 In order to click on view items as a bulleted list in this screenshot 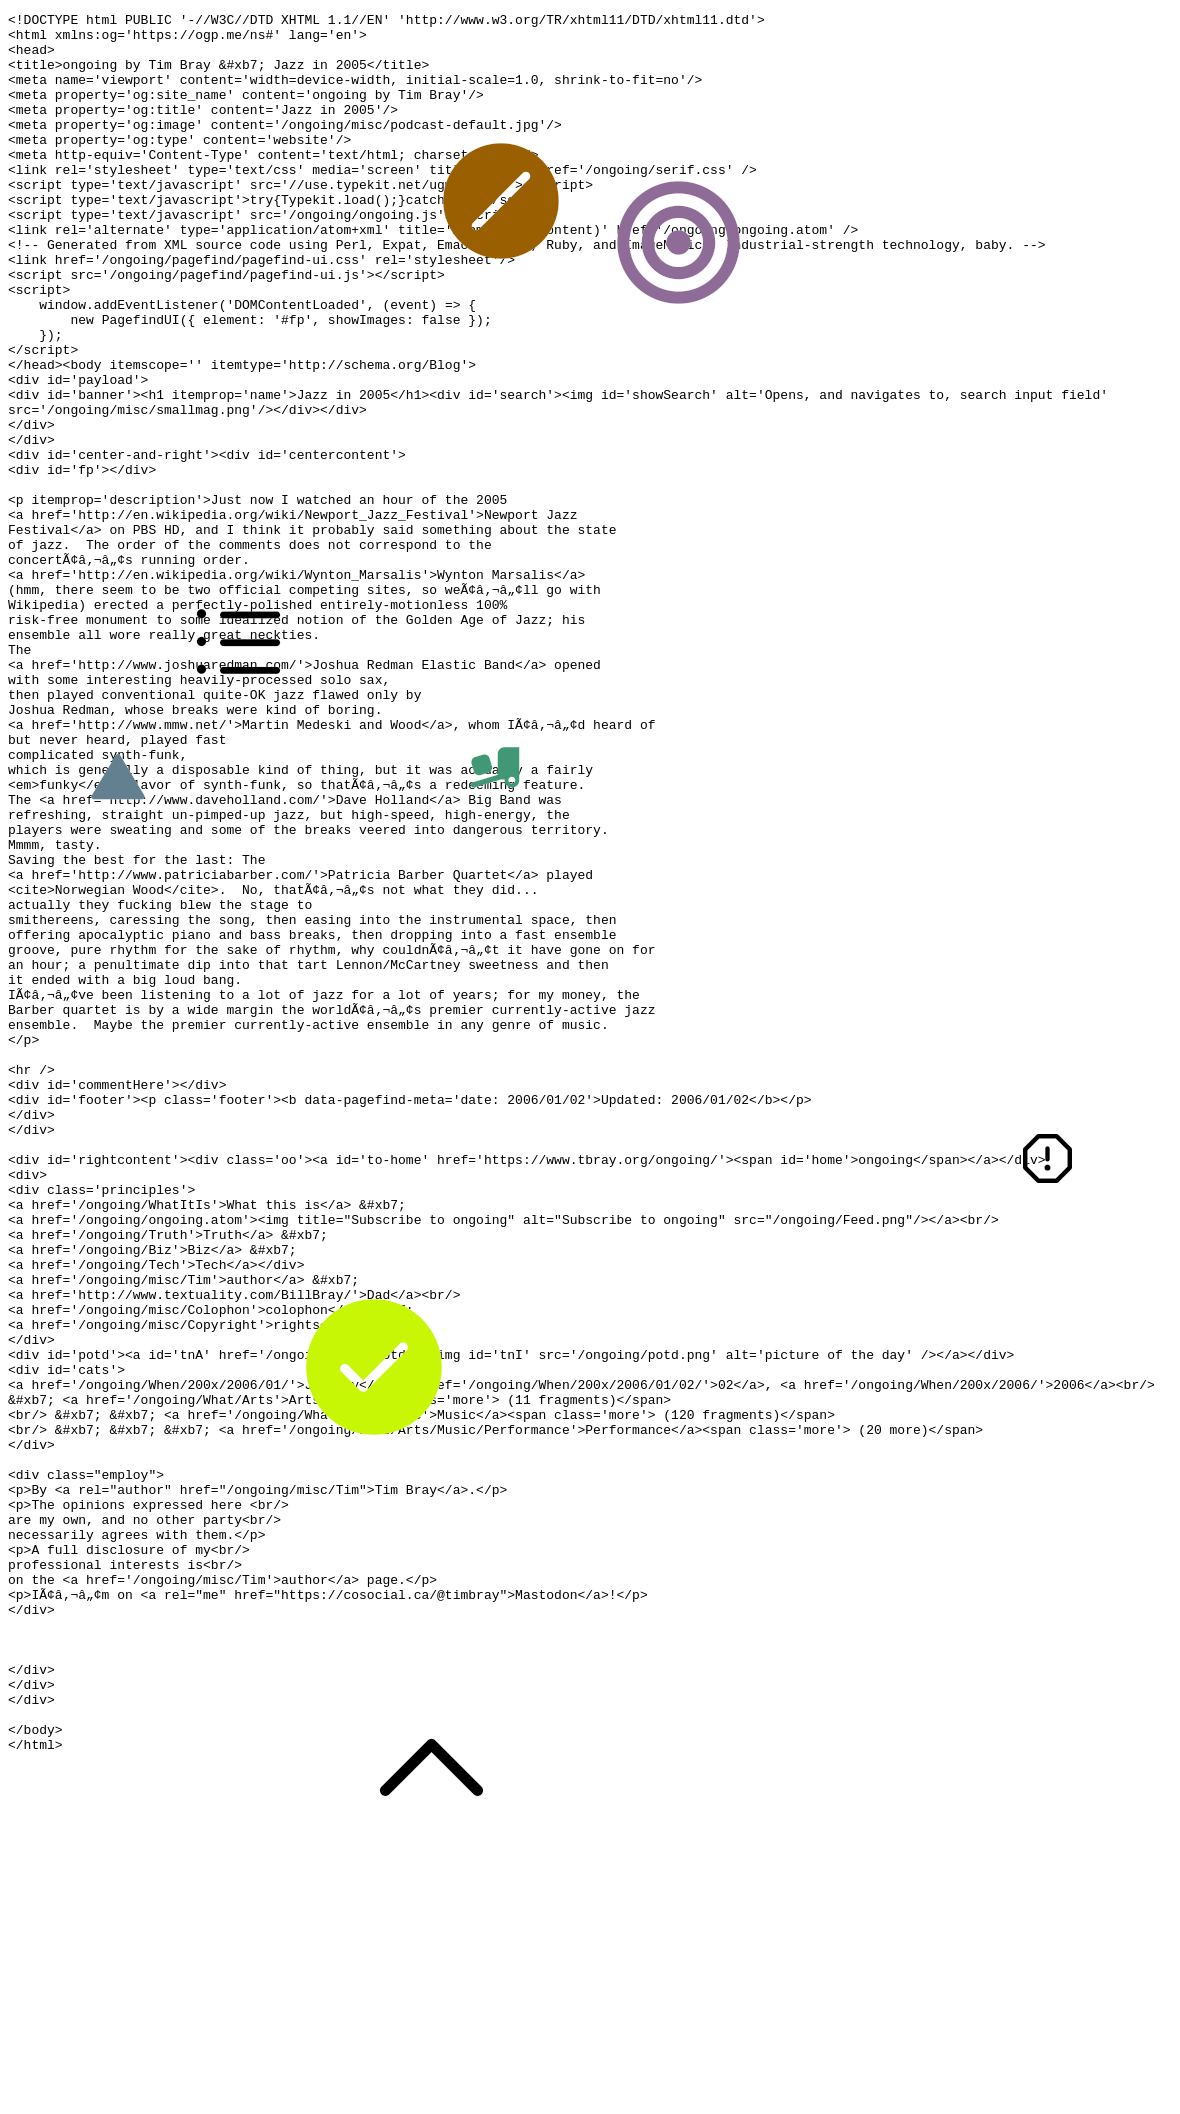, I will do `click(238, 641)`.